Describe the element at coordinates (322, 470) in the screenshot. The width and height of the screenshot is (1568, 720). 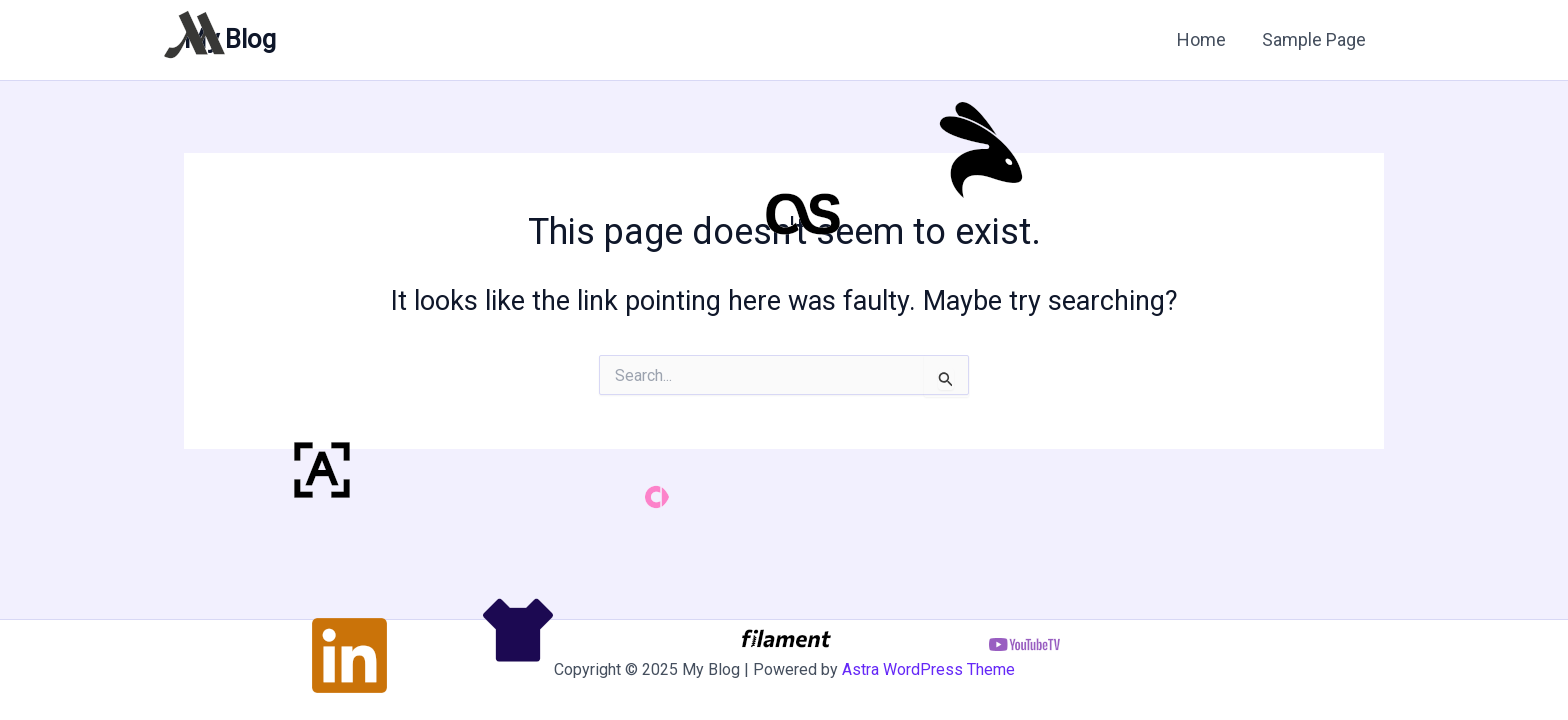
I see `scan text using optical character recognition (OCR)` at that location.